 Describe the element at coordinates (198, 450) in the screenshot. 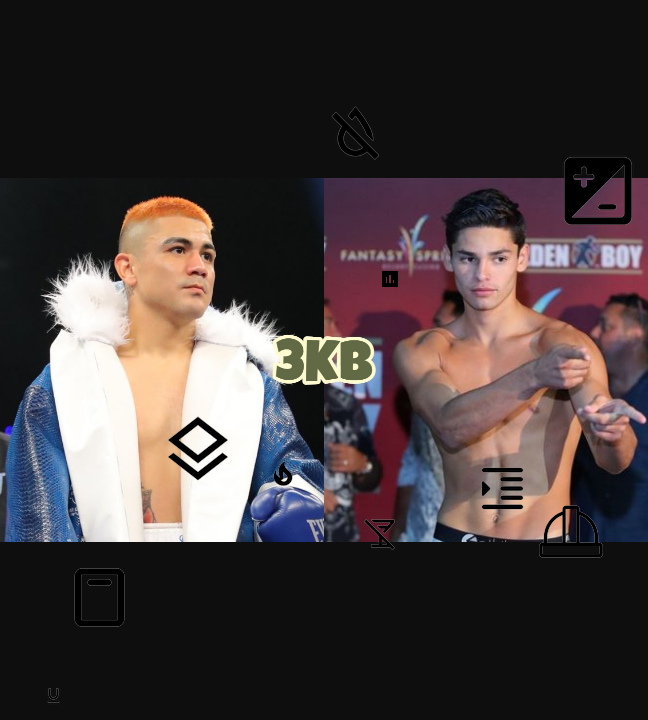

I see `toggle map layers on or off` at that location.